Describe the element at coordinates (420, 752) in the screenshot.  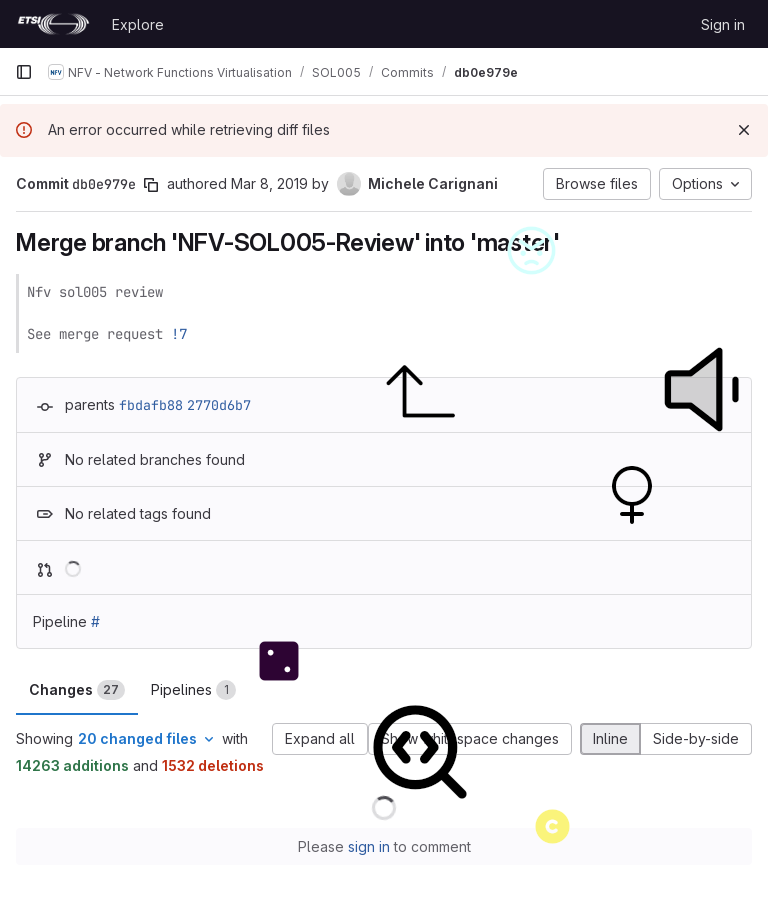
I see `search through code or source files` at that location.